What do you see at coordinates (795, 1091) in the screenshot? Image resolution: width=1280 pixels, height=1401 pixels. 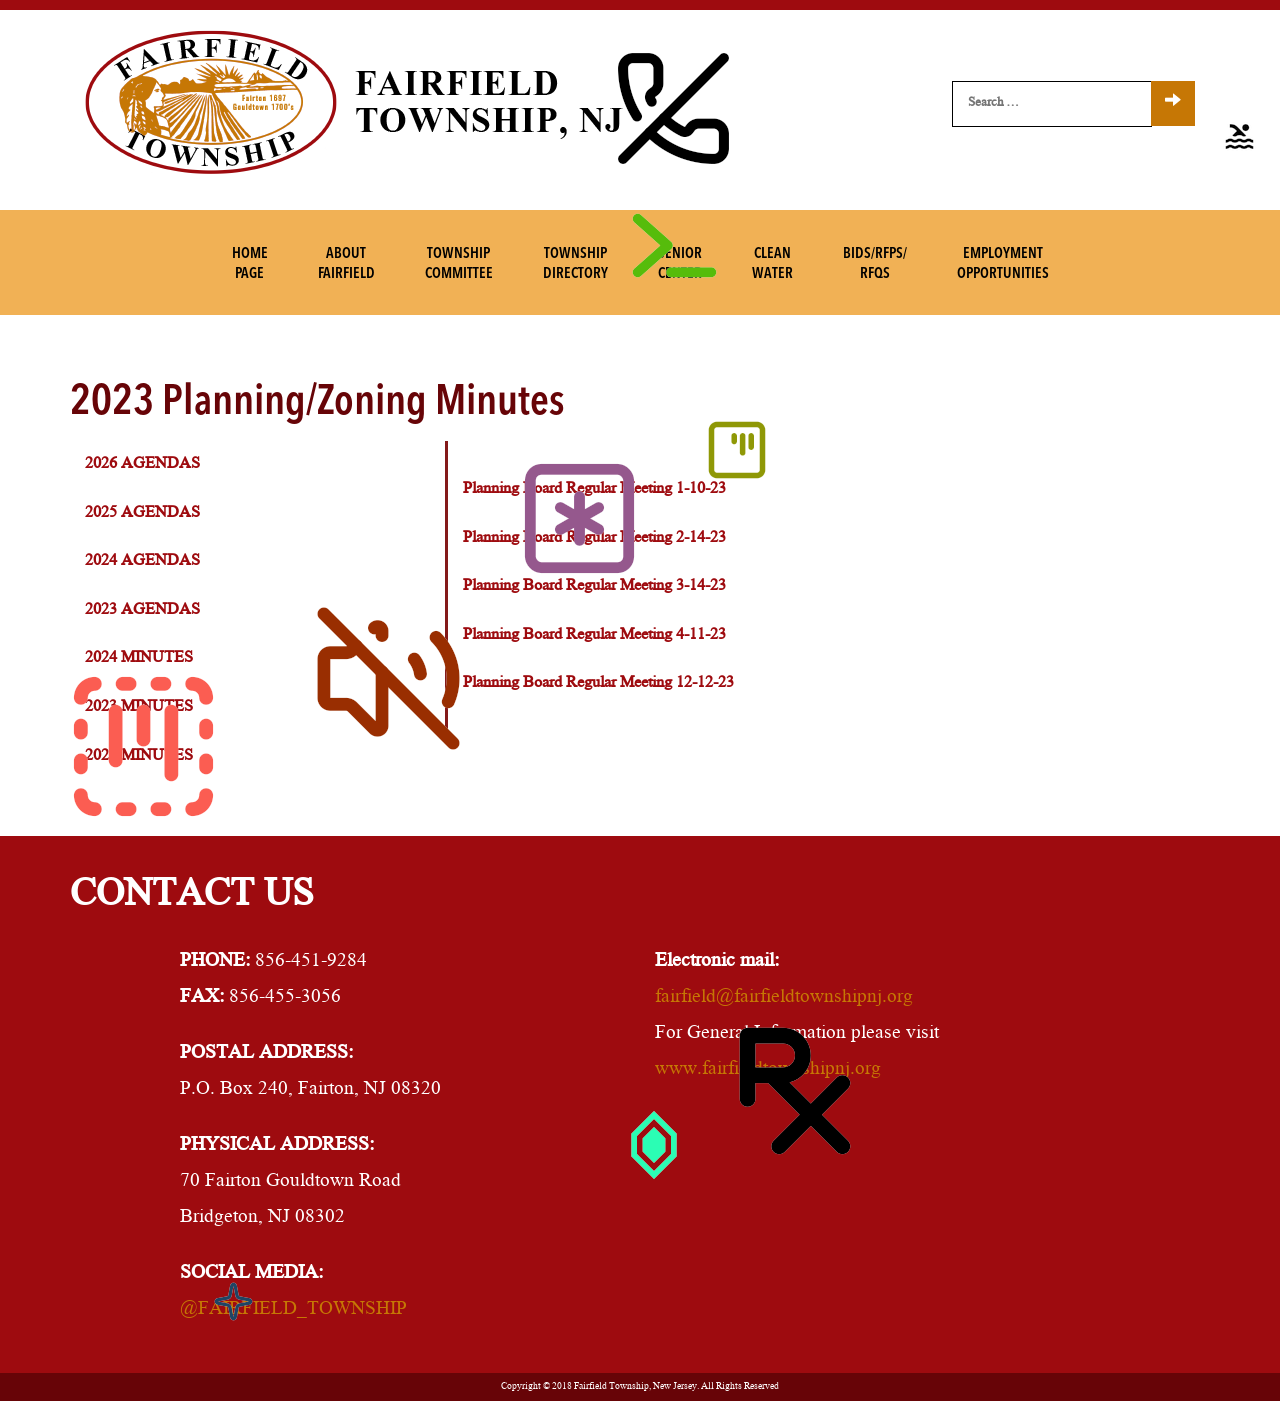 I see `view prescription details` at bounding box center [795, 1091].